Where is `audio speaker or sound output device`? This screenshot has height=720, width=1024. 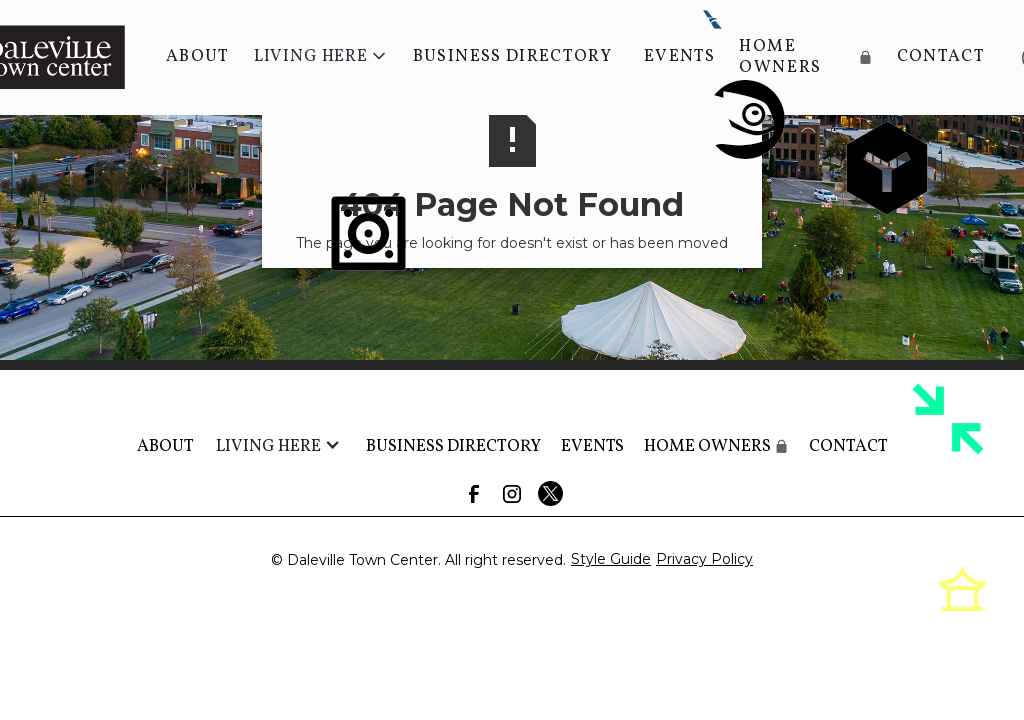 audio speaker or sound output device is located at coordinates (368, 233).